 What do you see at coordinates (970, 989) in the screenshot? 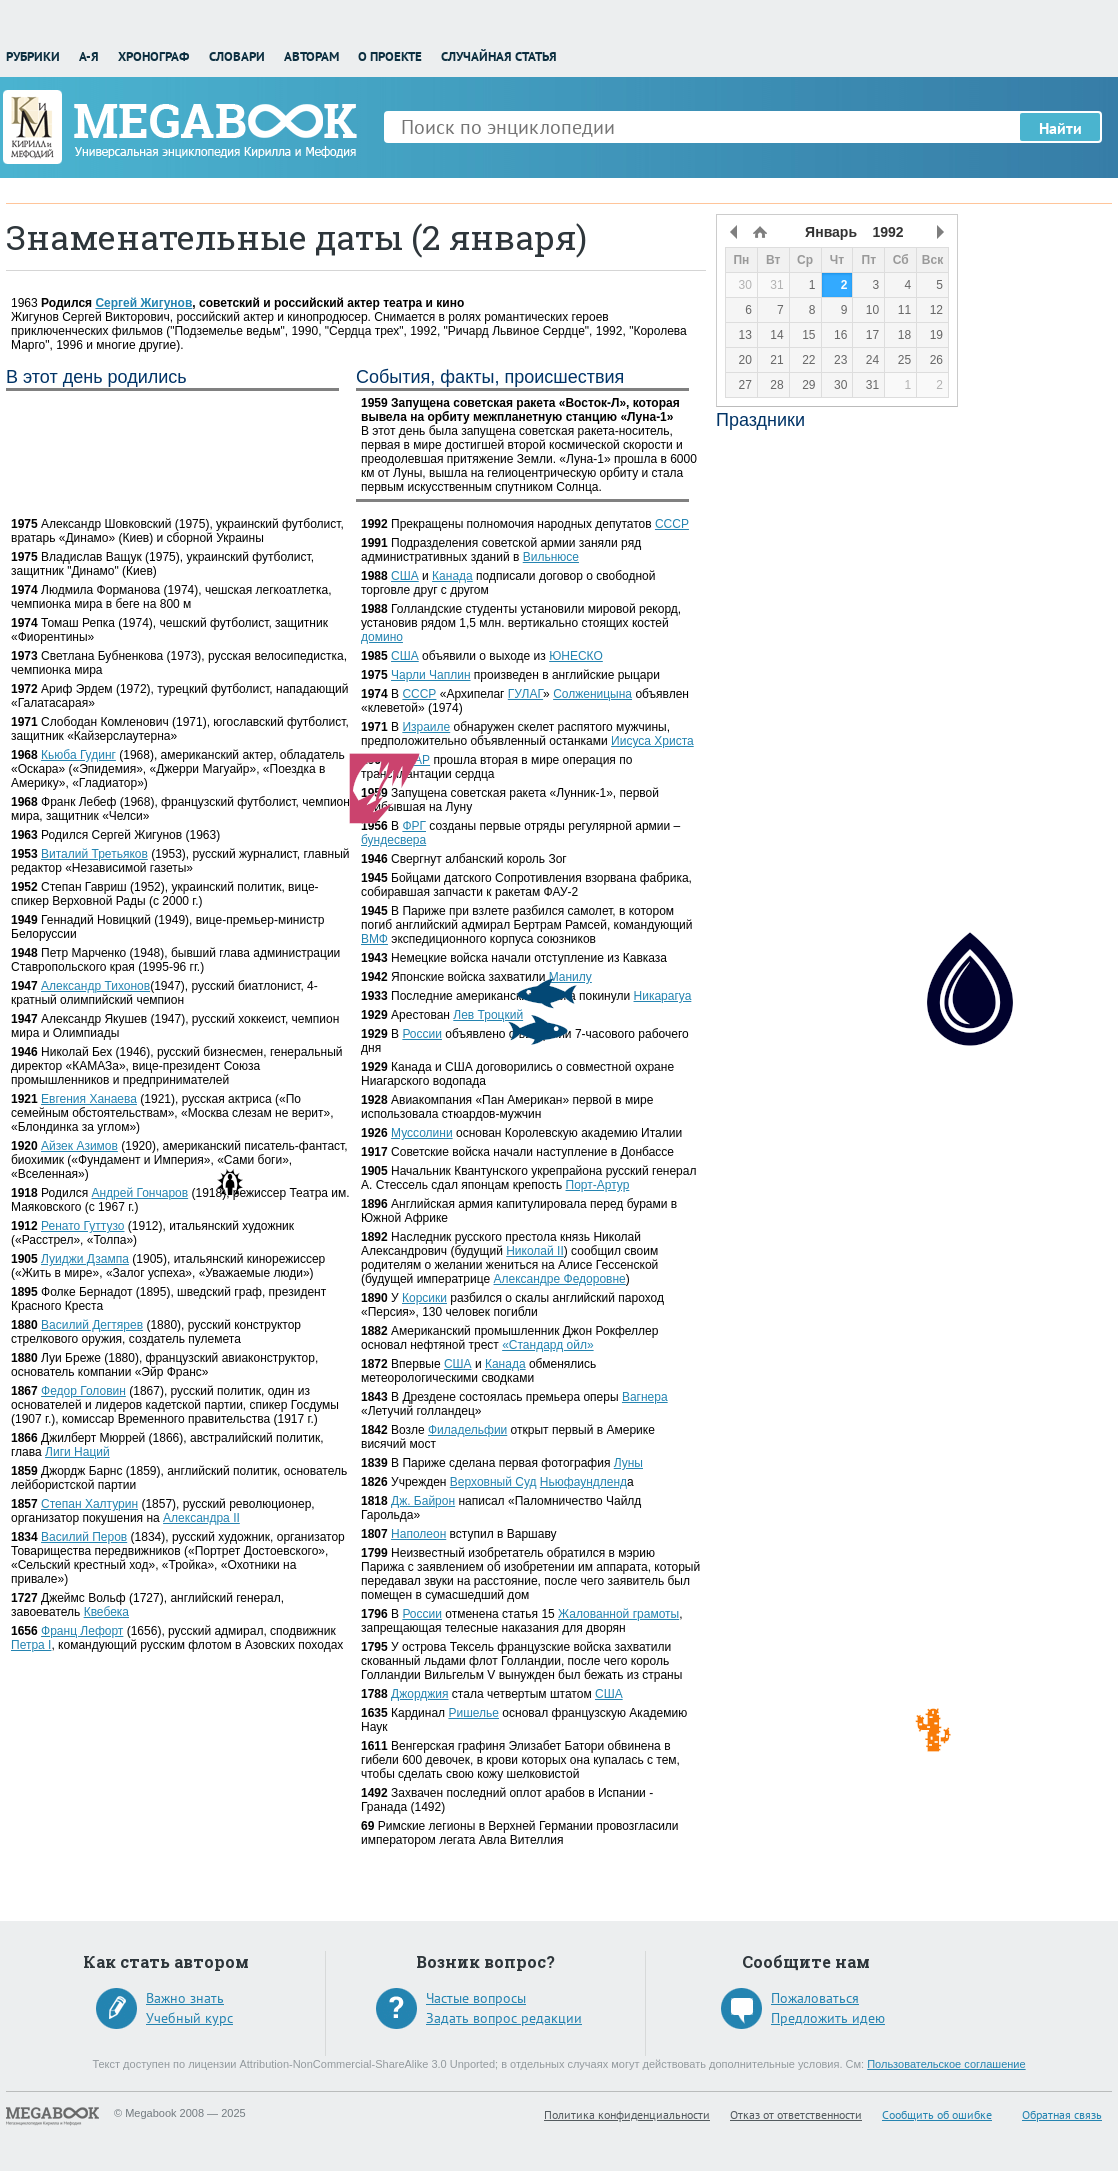
I see `indicates a topaz gem or jewel resource in-game` at bounding box center [970, 989].